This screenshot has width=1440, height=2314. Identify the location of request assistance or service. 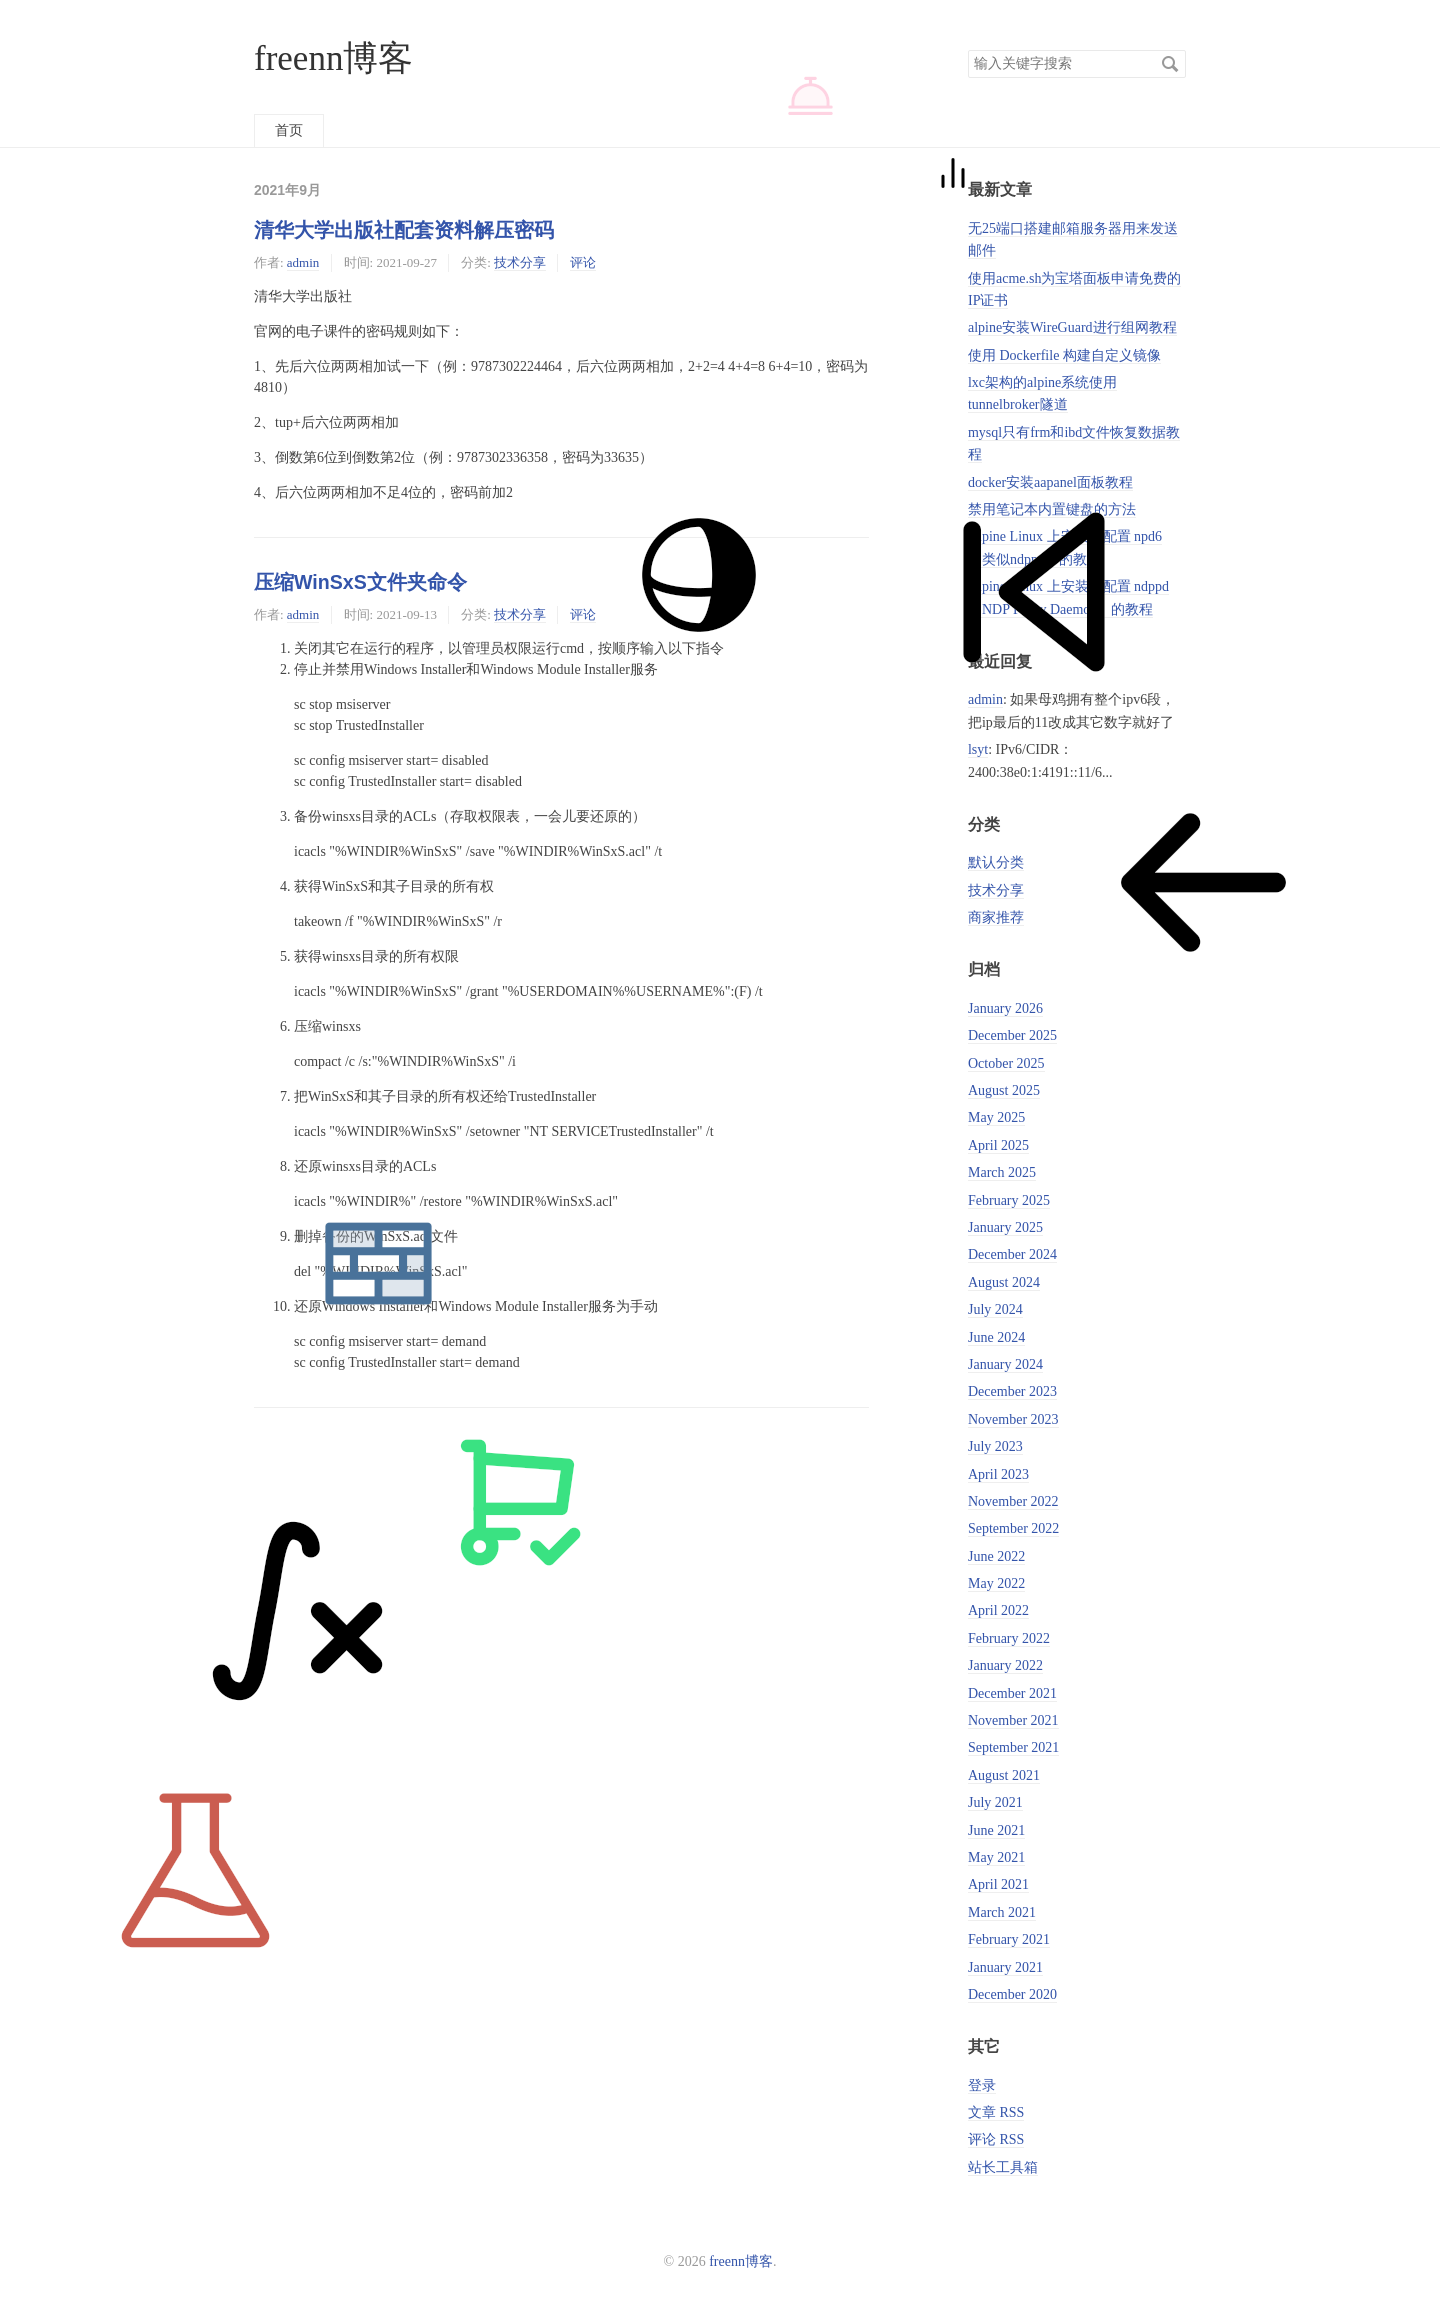
(810, 97).